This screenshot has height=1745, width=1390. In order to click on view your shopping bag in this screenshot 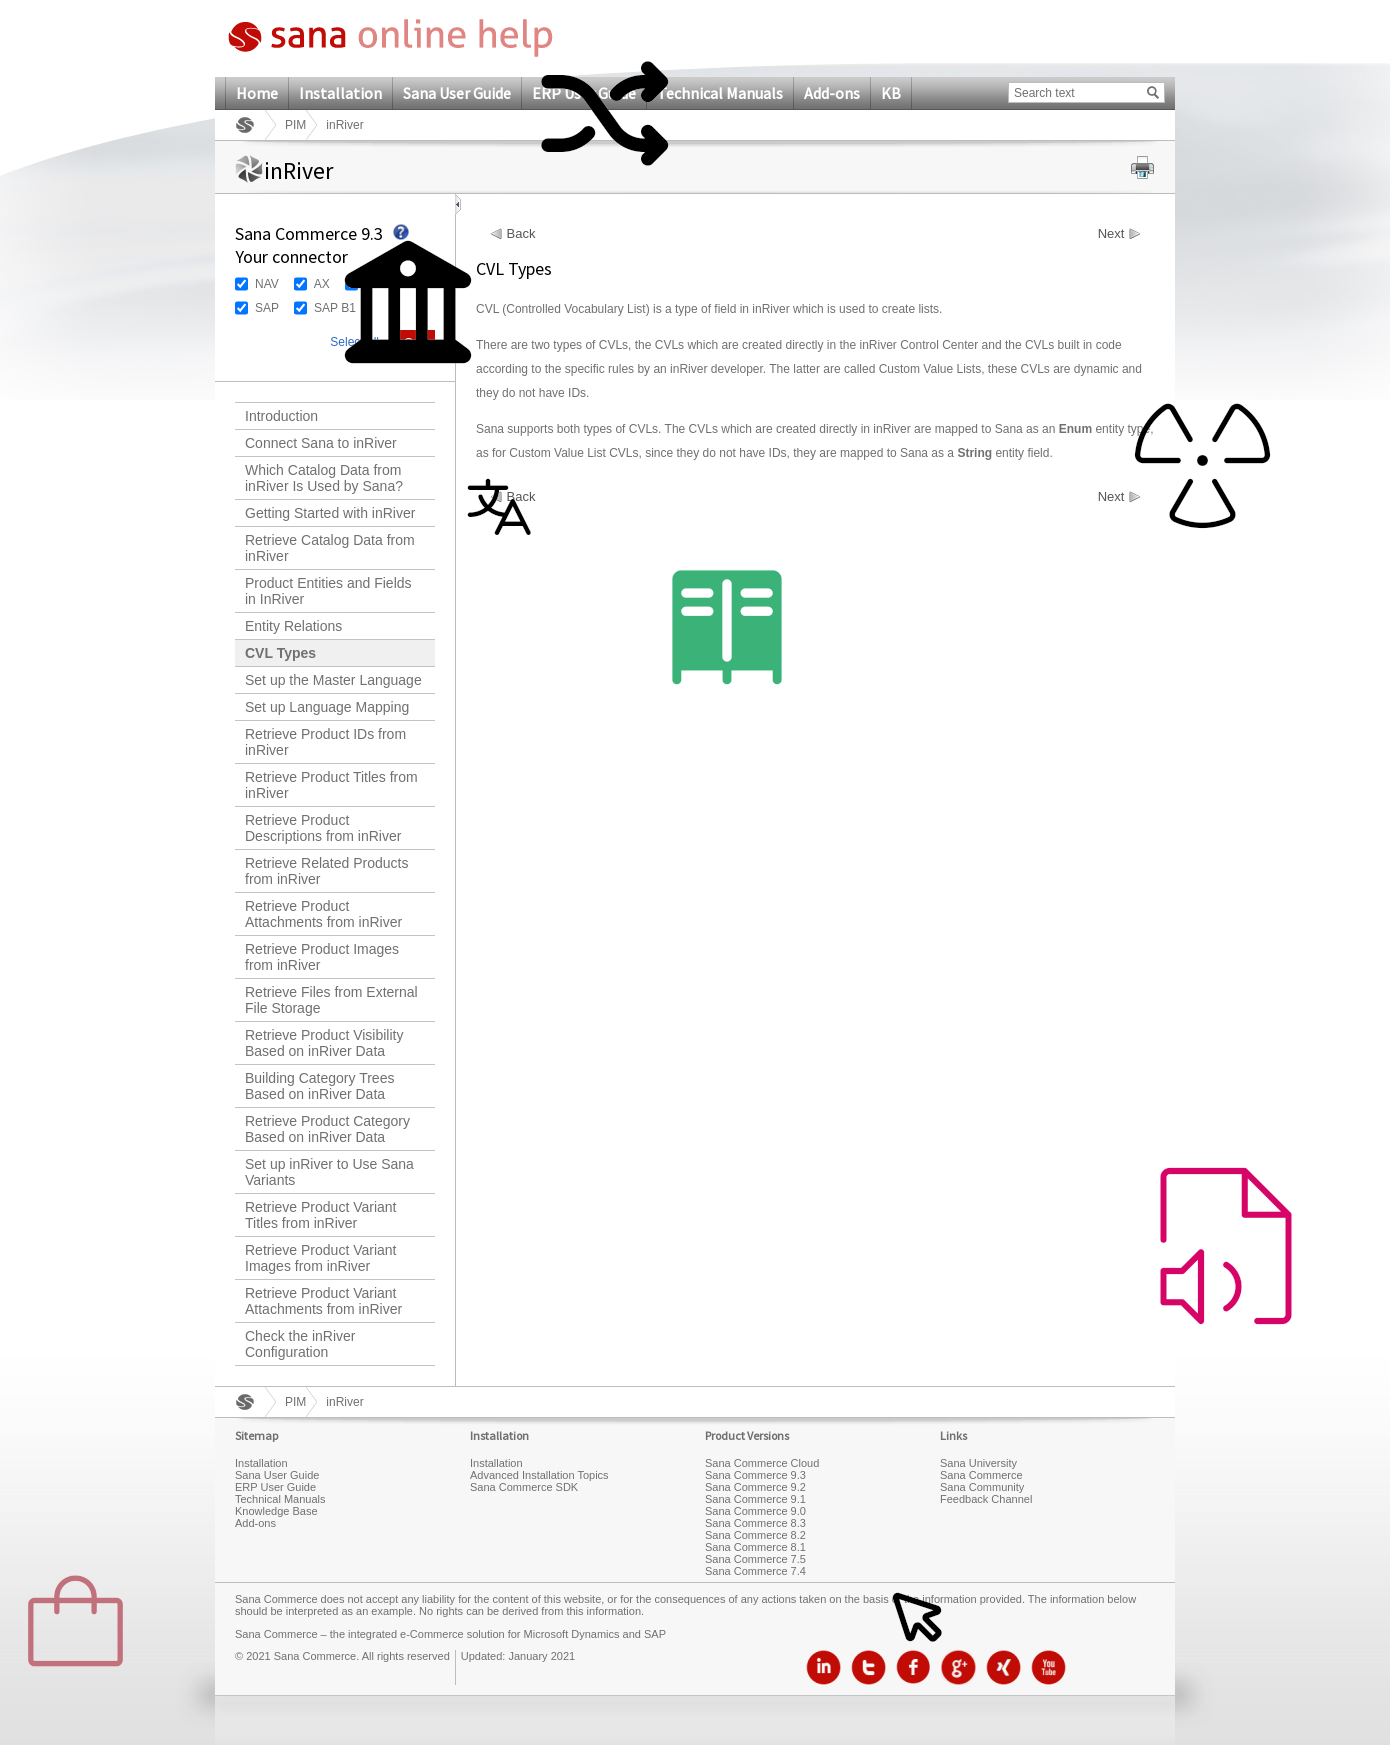, I will do `click(75, 1626)`.